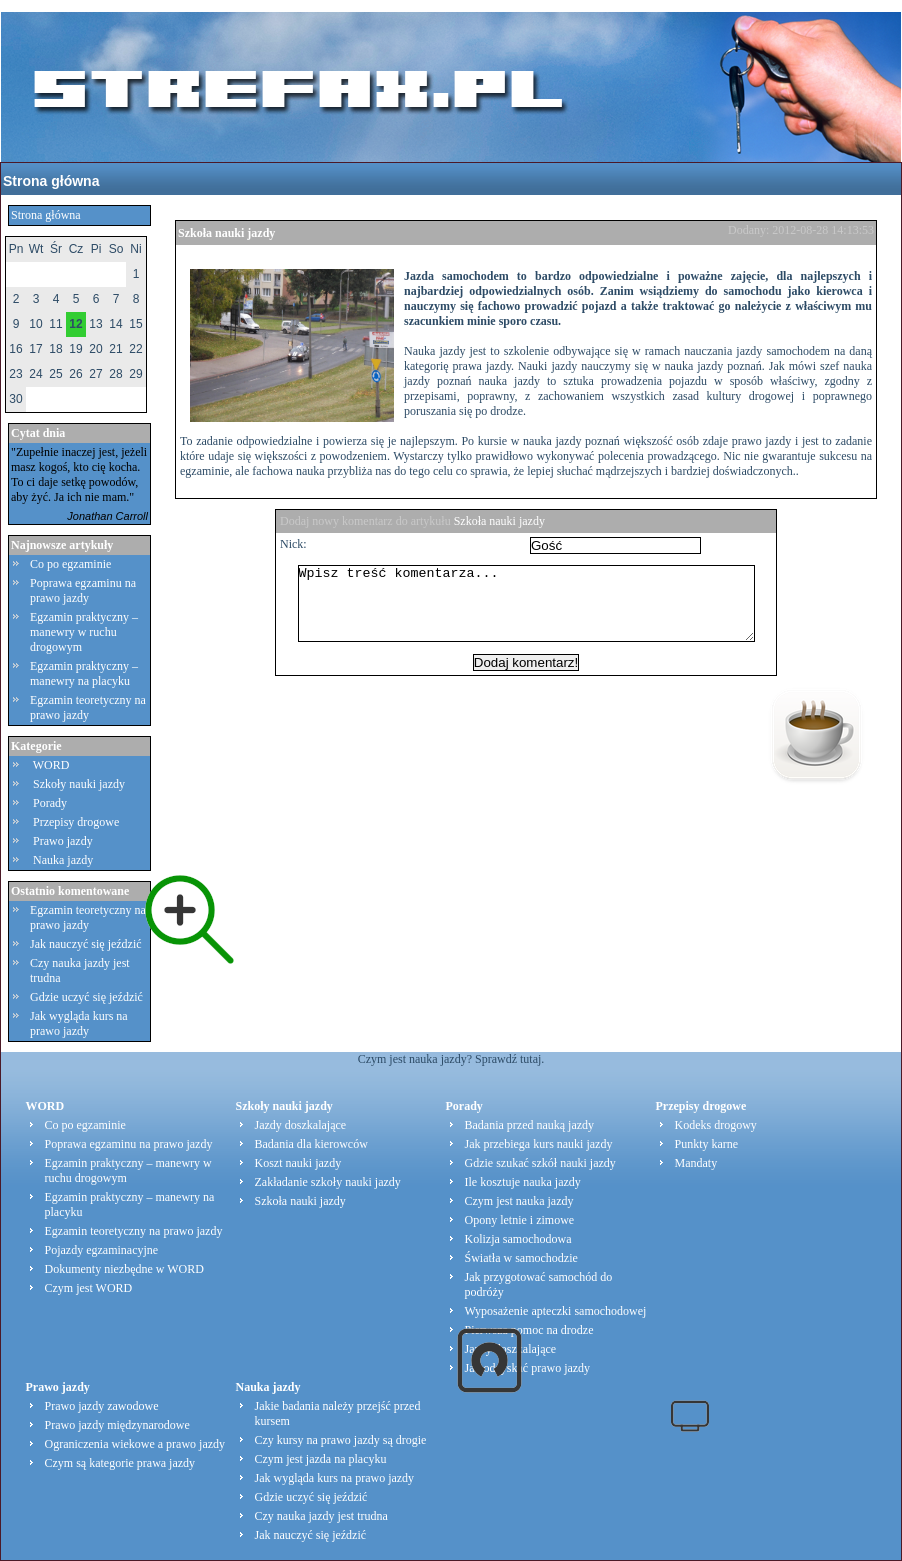 This screenshot has height=1561, width=902. Describe the element at coordinates (189, 919) in the screenshot. I see `zoom in or increase magnification` at that location.